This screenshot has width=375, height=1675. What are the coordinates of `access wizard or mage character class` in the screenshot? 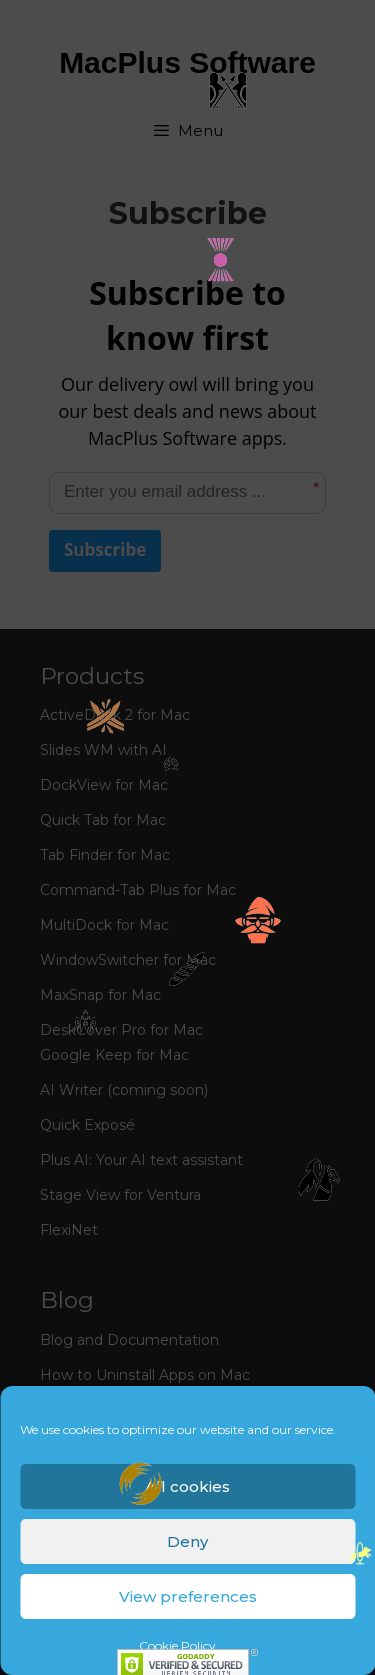 It's located at (258, 920).